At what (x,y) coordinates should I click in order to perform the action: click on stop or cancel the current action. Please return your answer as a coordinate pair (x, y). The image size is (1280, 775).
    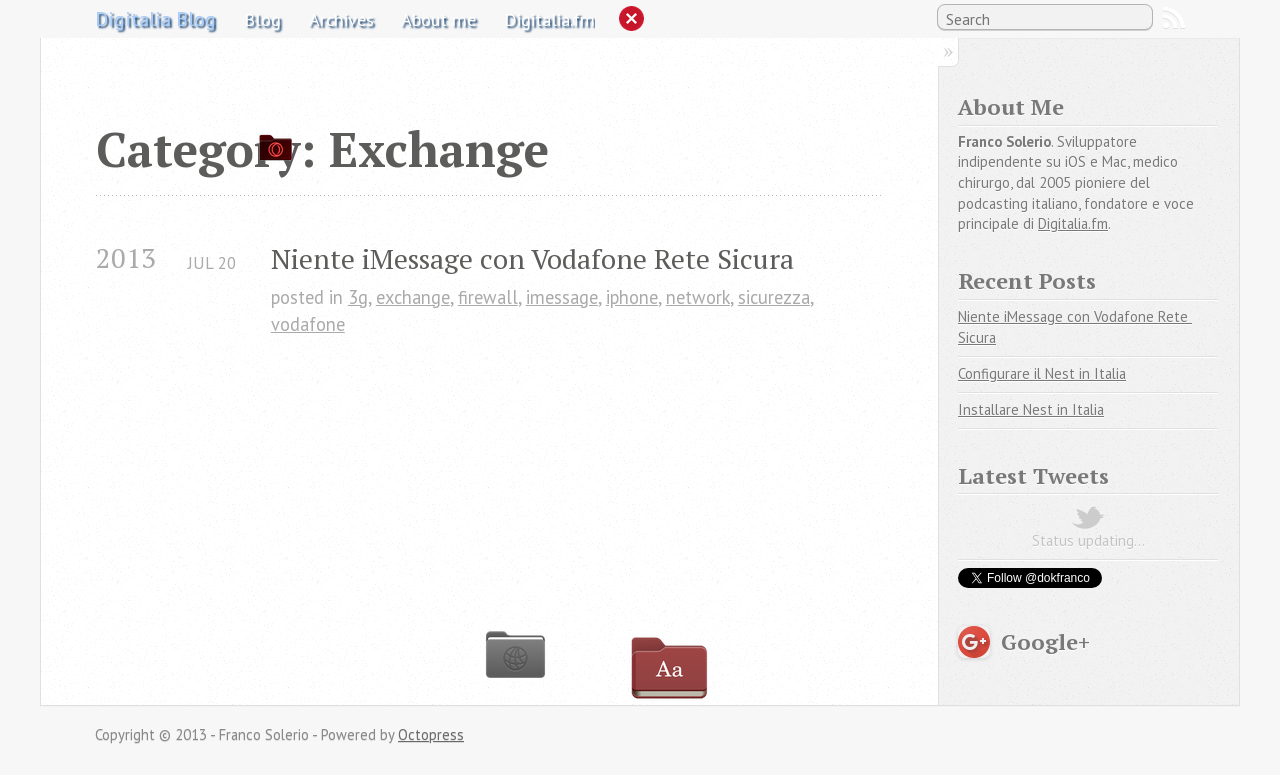
    Looking at the image, I should click on (631, 18).